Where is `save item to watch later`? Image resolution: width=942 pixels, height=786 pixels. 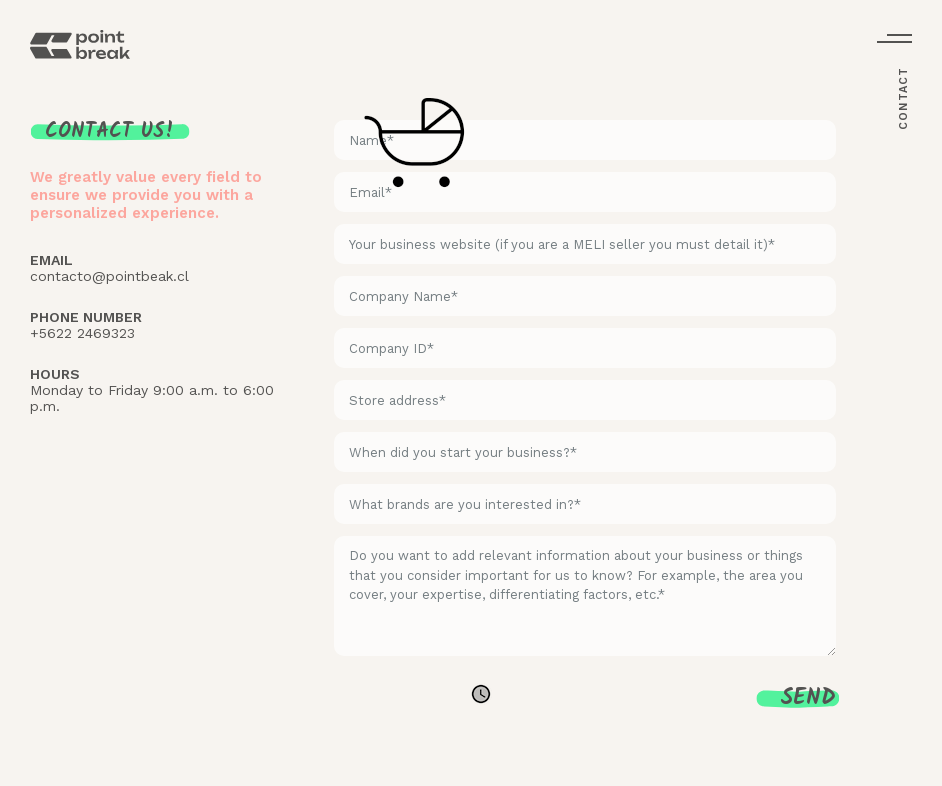
save item to watch later is located at coordinates (481, 694).